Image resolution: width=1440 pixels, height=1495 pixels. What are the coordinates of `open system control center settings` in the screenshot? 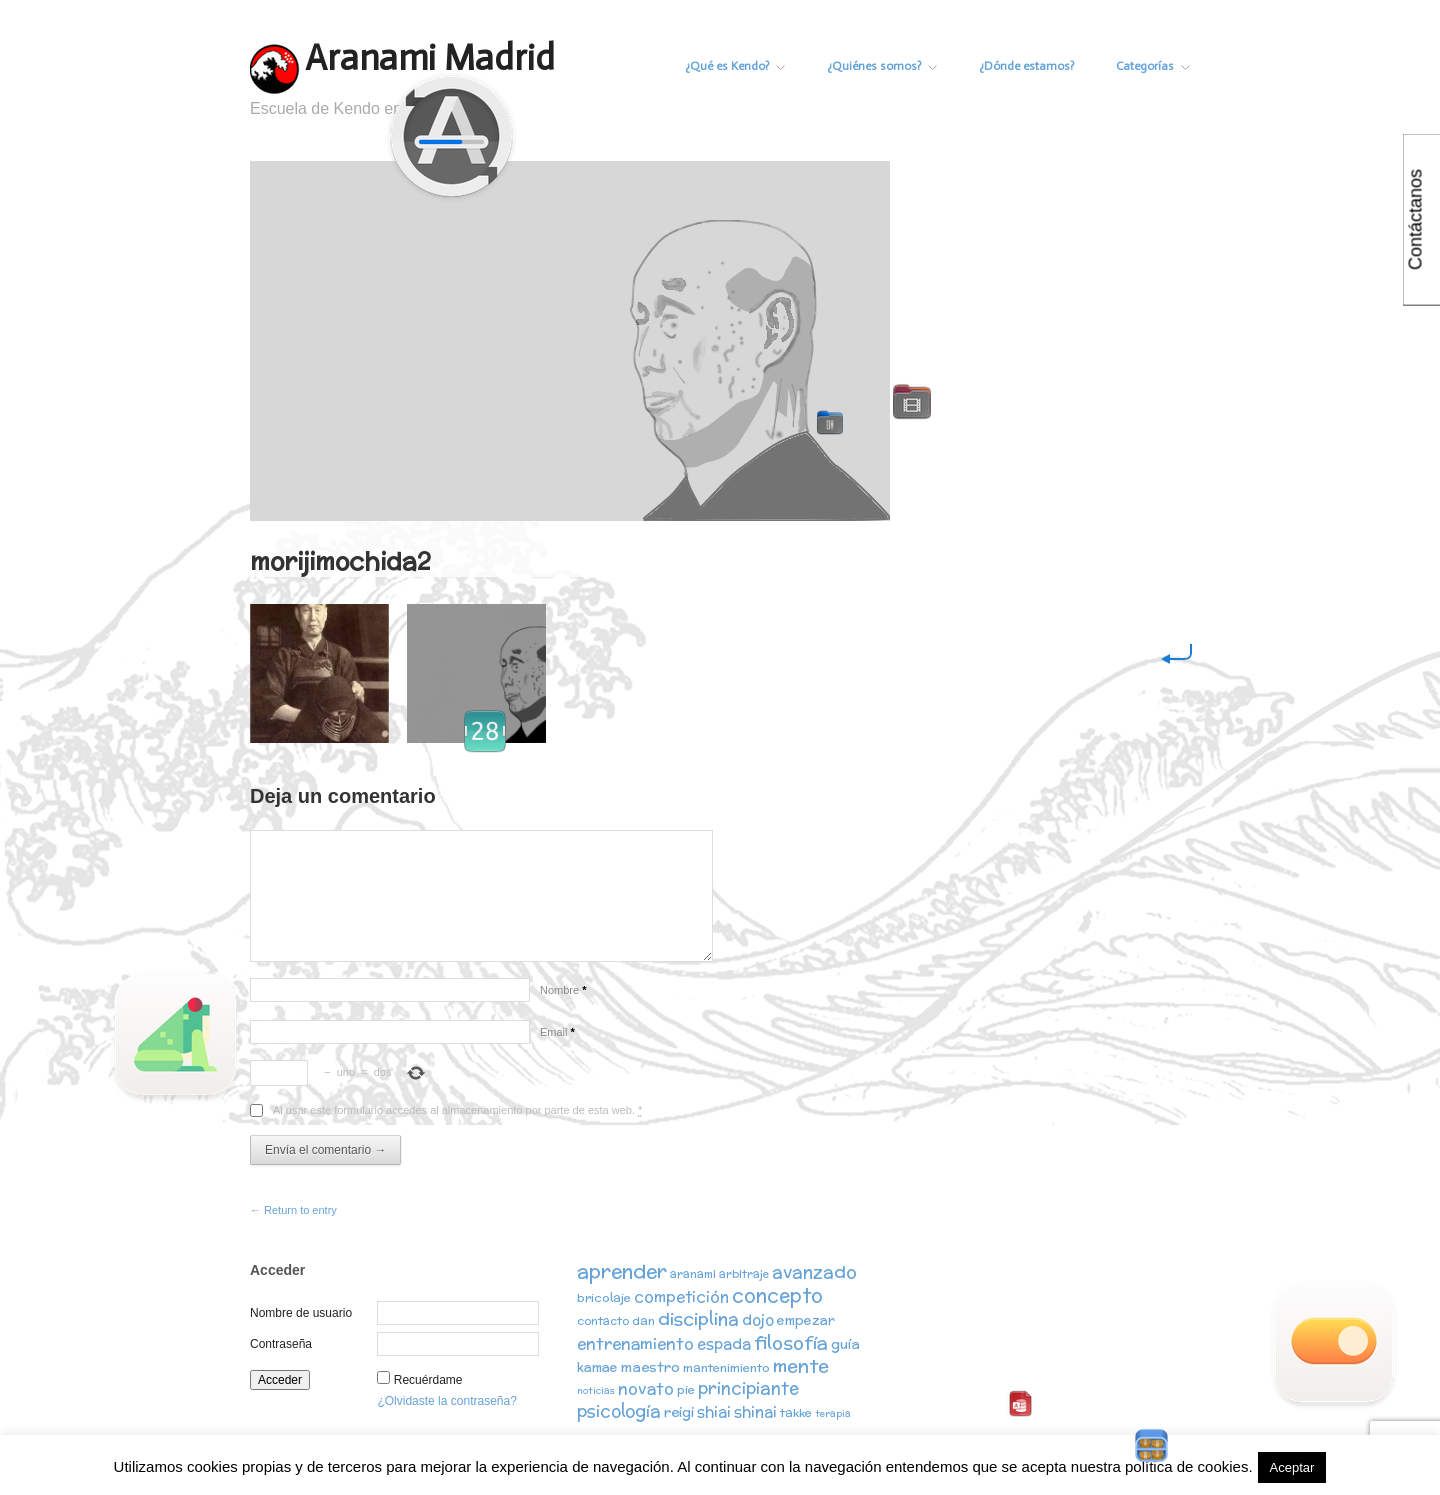 It's located at (1334, 1343).